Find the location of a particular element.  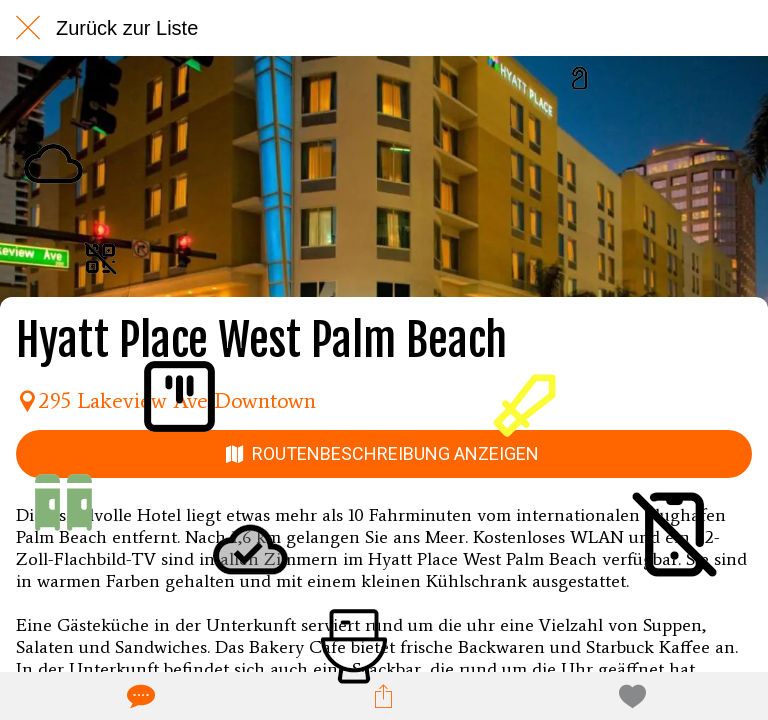

disable mobile device is located at coordinates (674, 534).